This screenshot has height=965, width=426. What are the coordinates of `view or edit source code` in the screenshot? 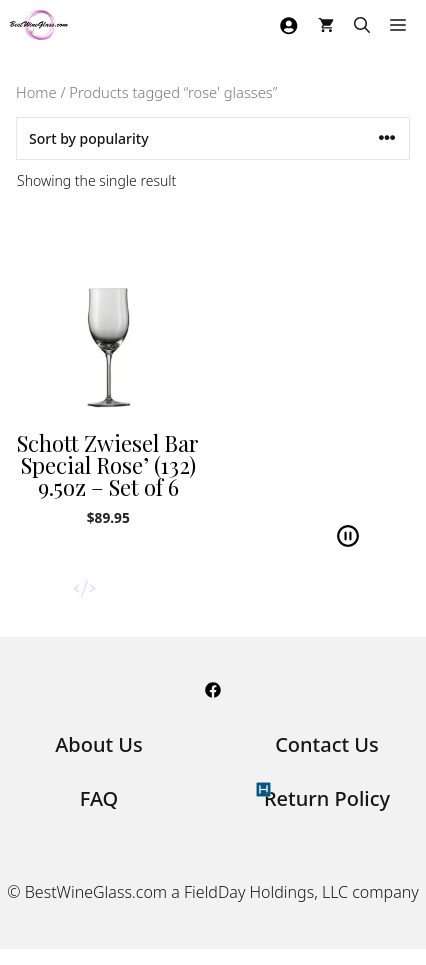 It's located at (84, 588).